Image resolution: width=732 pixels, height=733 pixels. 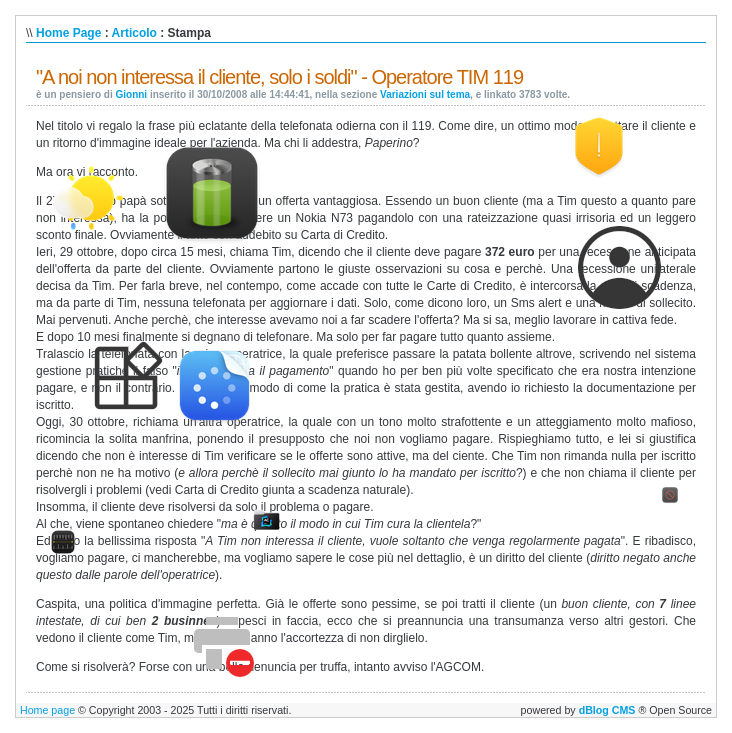 I want to click on indicates a printer error or malfunction, so click(x=222, y=645).